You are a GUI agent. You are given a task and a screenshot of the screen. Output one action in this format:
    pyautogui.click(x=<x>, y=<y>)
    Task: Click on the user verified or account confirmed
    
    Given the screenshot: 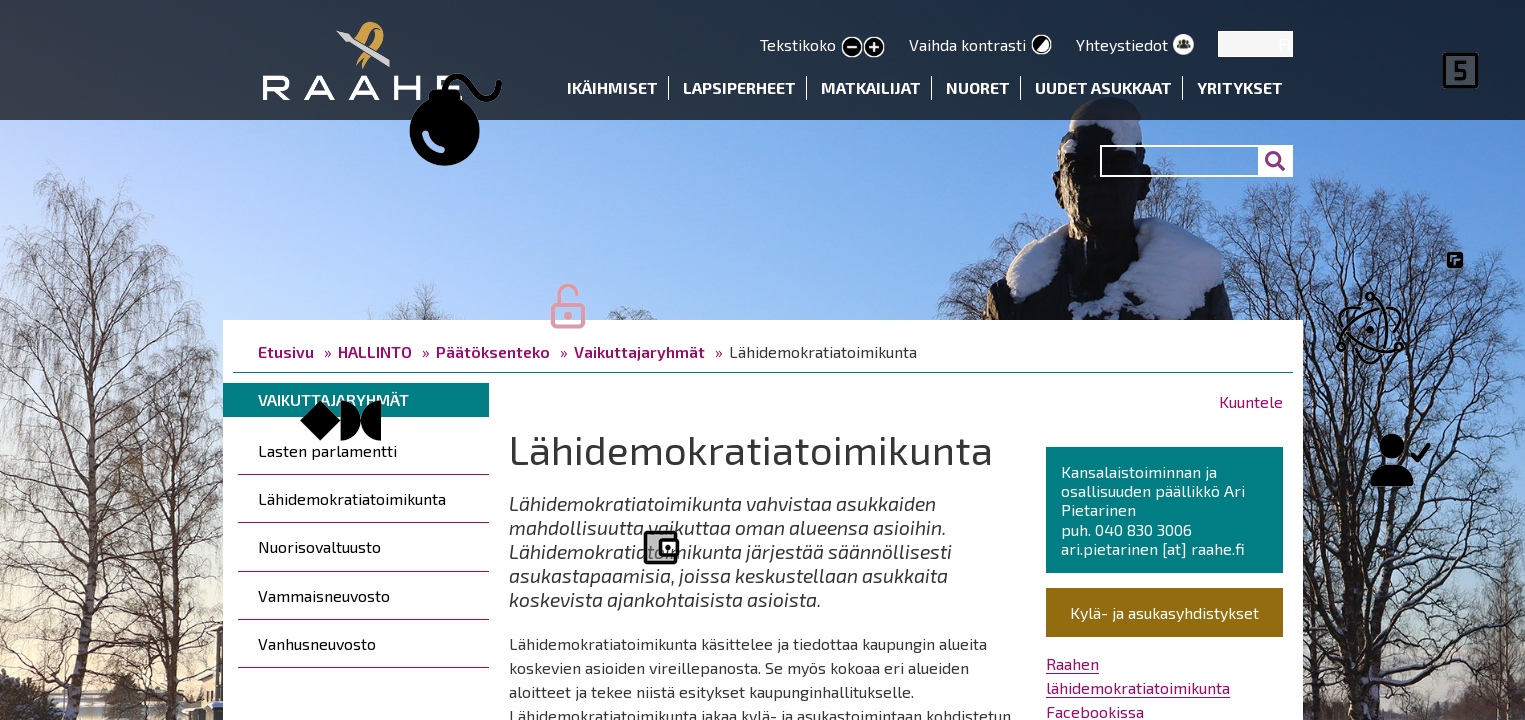 What is the action you would take?
    pyautogui.click(x=1398, y=459)
    